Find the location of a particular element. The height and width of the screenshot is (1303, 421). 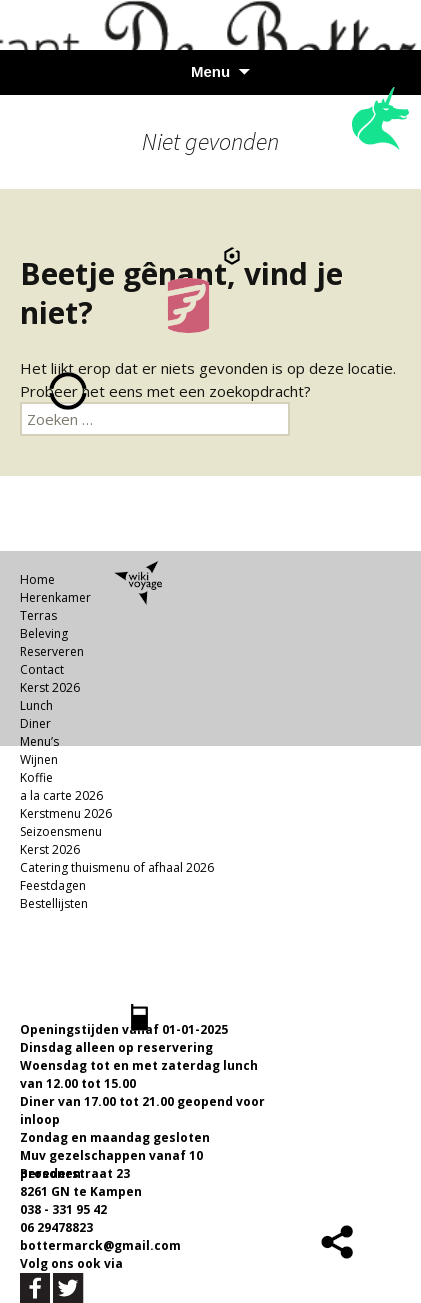

indicates content is loading is located at coordinates (68, 391).